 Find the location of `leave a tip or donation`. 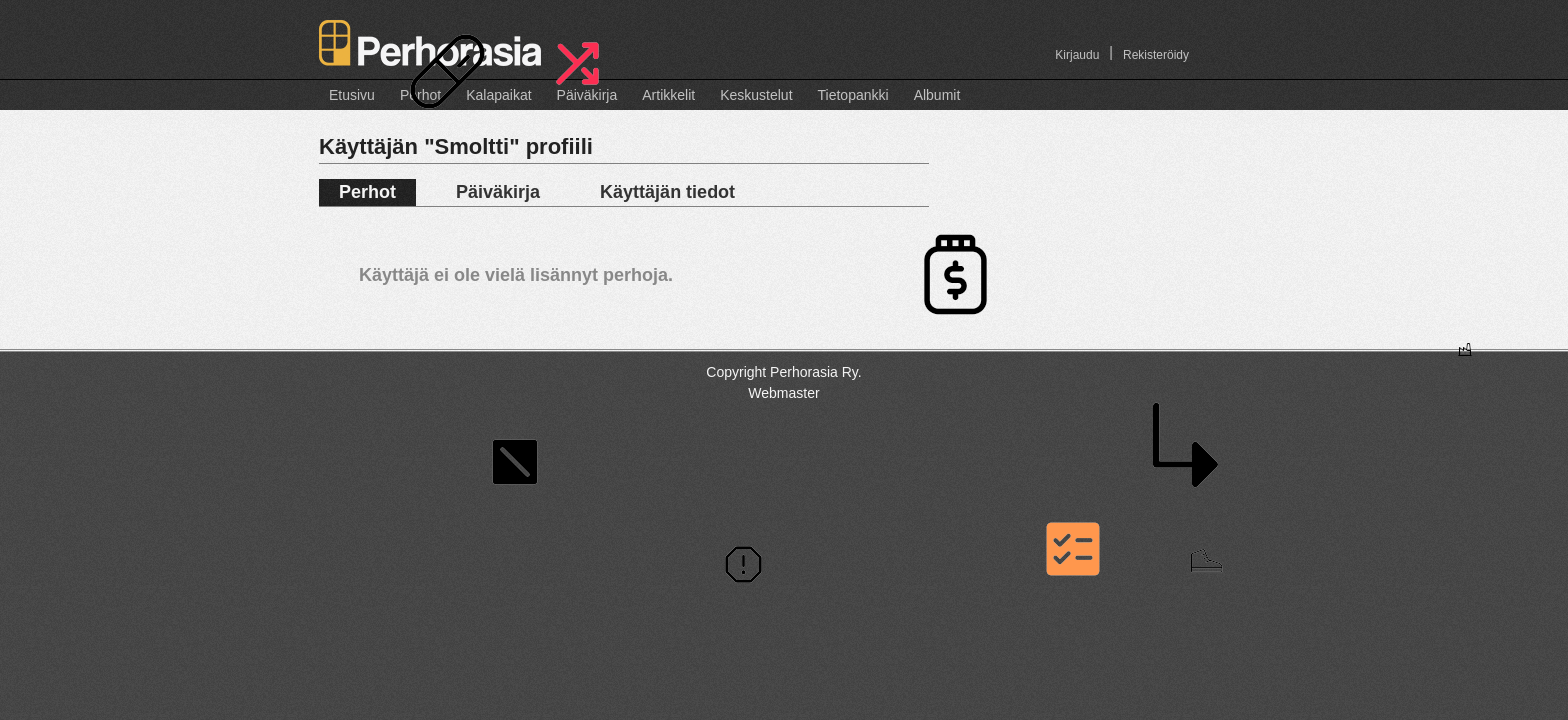

leave a tip or donation is located at coordinates (955, 274).